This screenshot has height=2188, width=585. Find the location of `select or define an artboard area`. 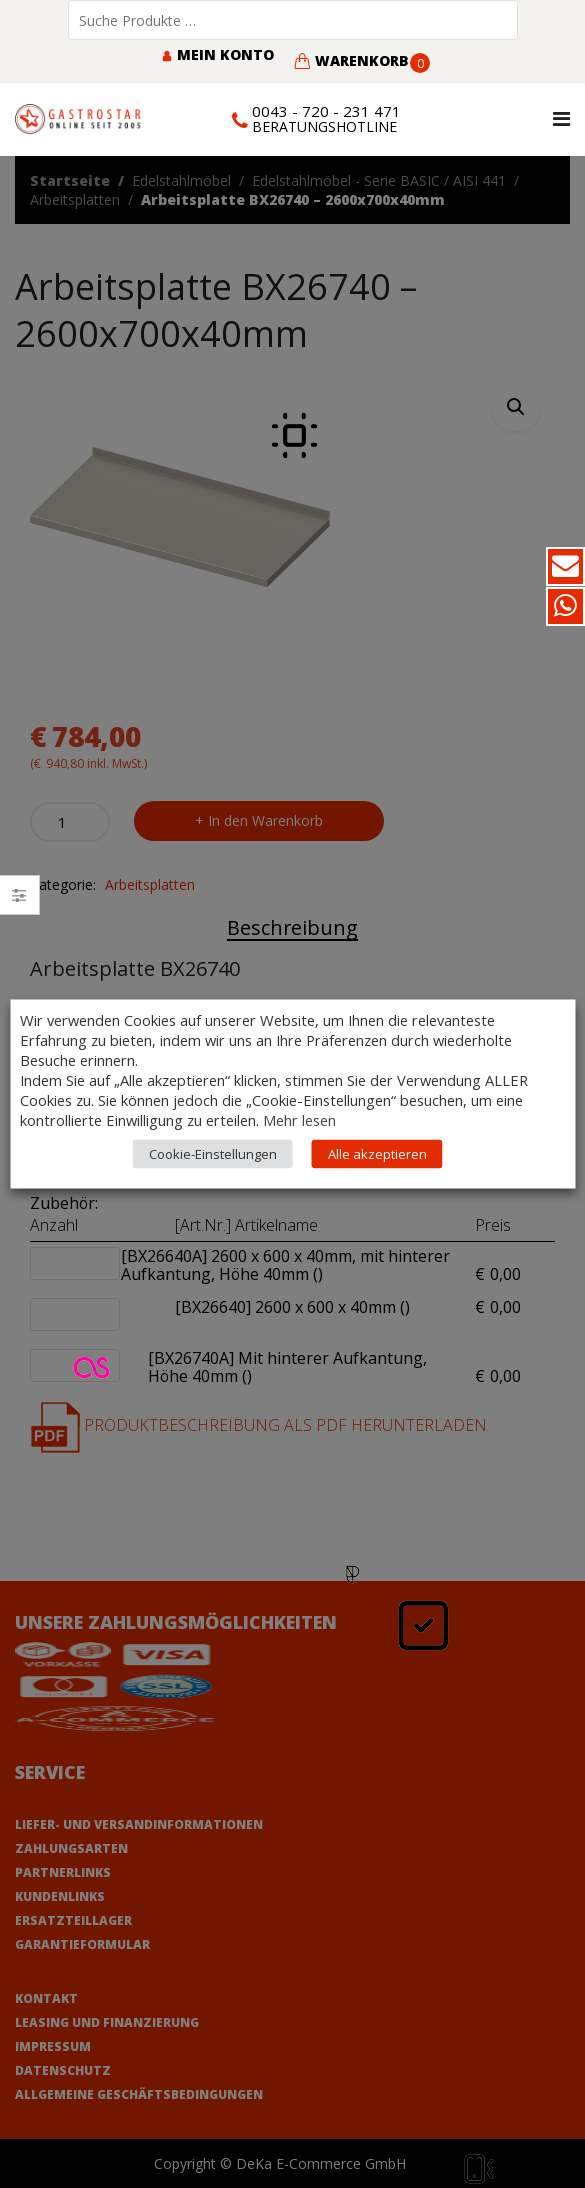

select or define an artboard area is located at coordinates (294, 435).